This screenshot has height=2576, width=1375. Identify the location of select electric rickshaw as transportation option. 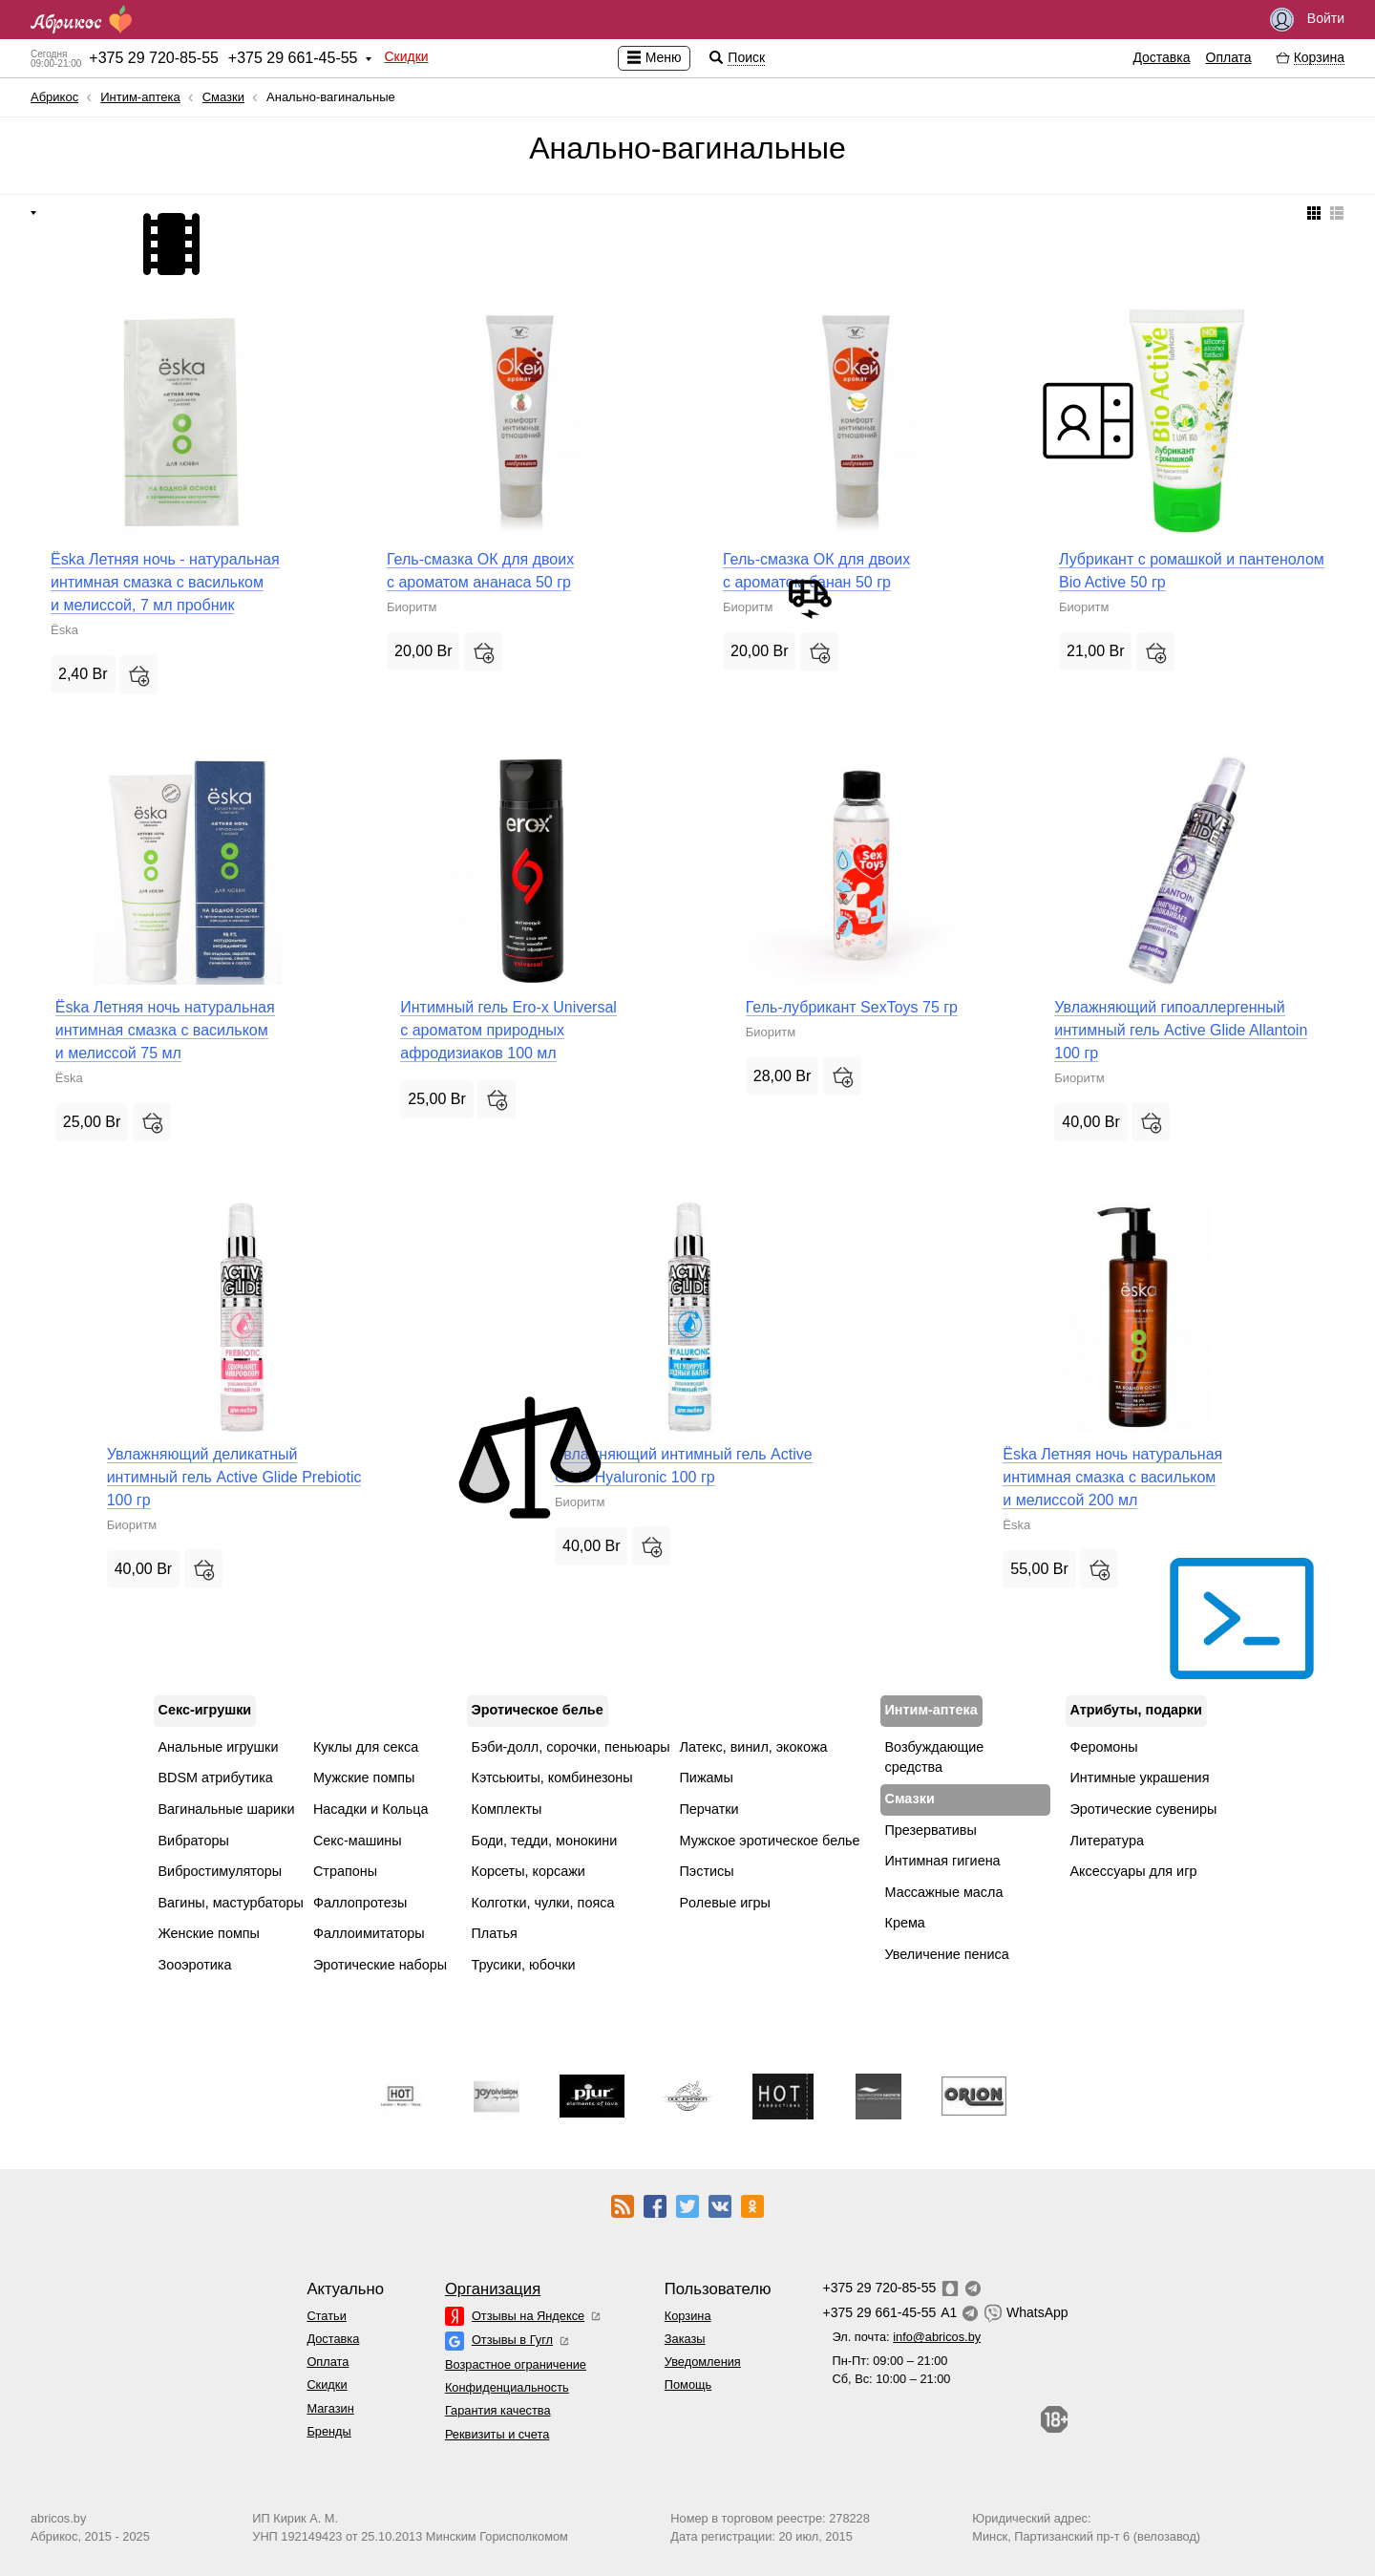
(810, 597).